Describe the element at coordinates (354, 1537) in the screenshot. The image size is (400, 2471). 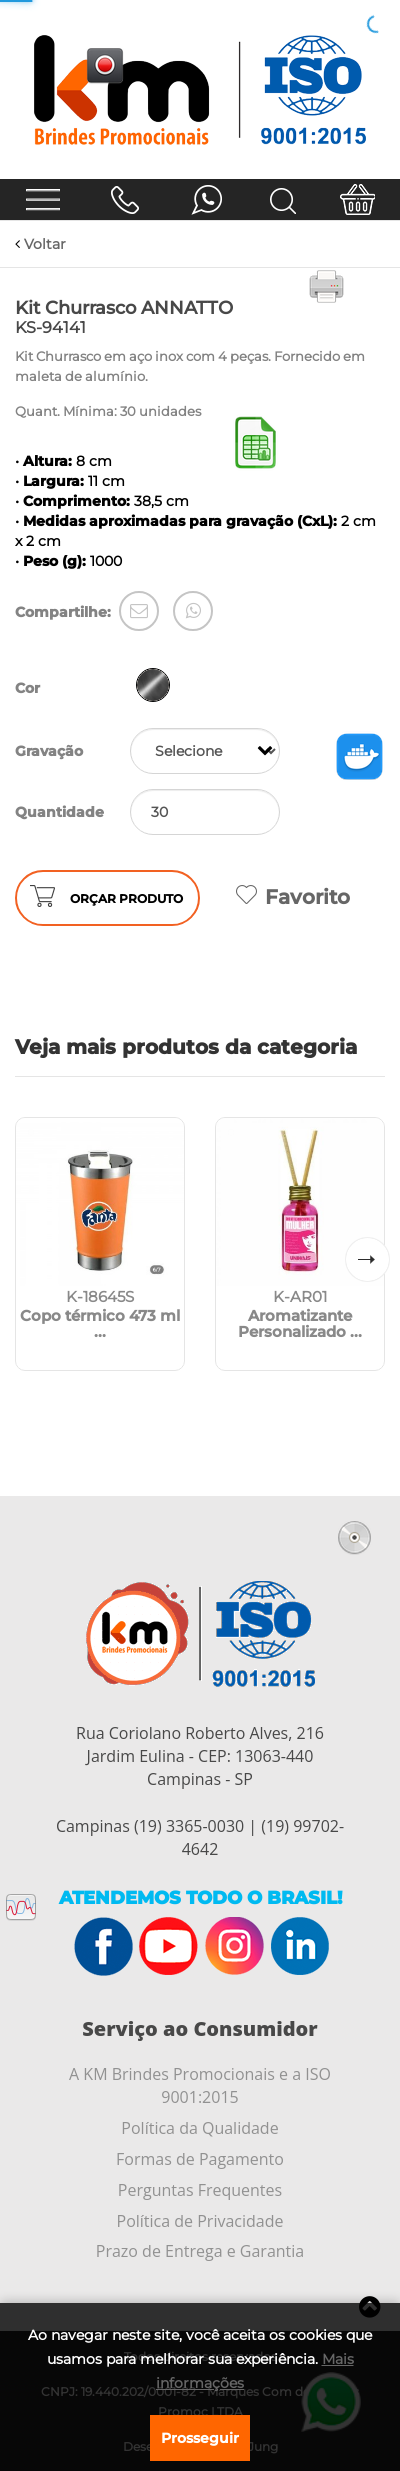
I see `access cd/dvd drive` at that location.